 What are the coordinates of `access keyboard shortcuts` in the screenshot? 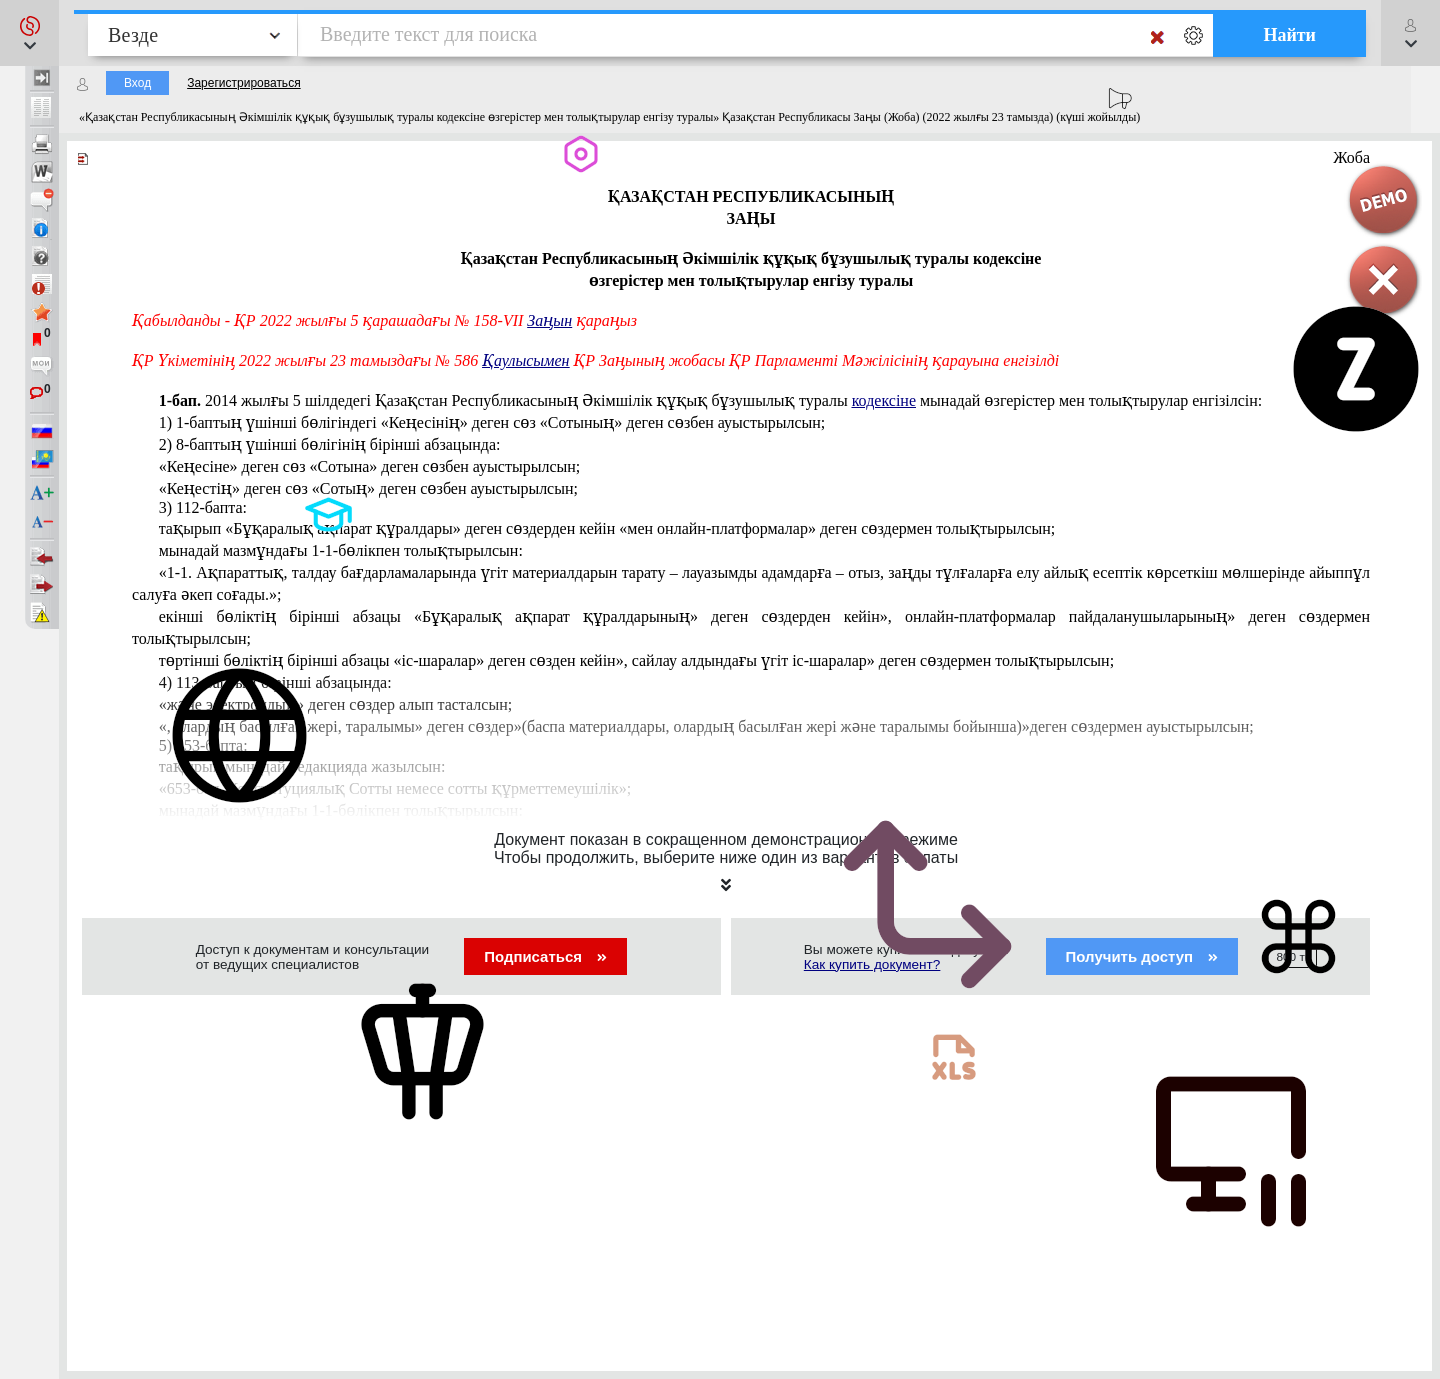 It's located at (1298, 936).